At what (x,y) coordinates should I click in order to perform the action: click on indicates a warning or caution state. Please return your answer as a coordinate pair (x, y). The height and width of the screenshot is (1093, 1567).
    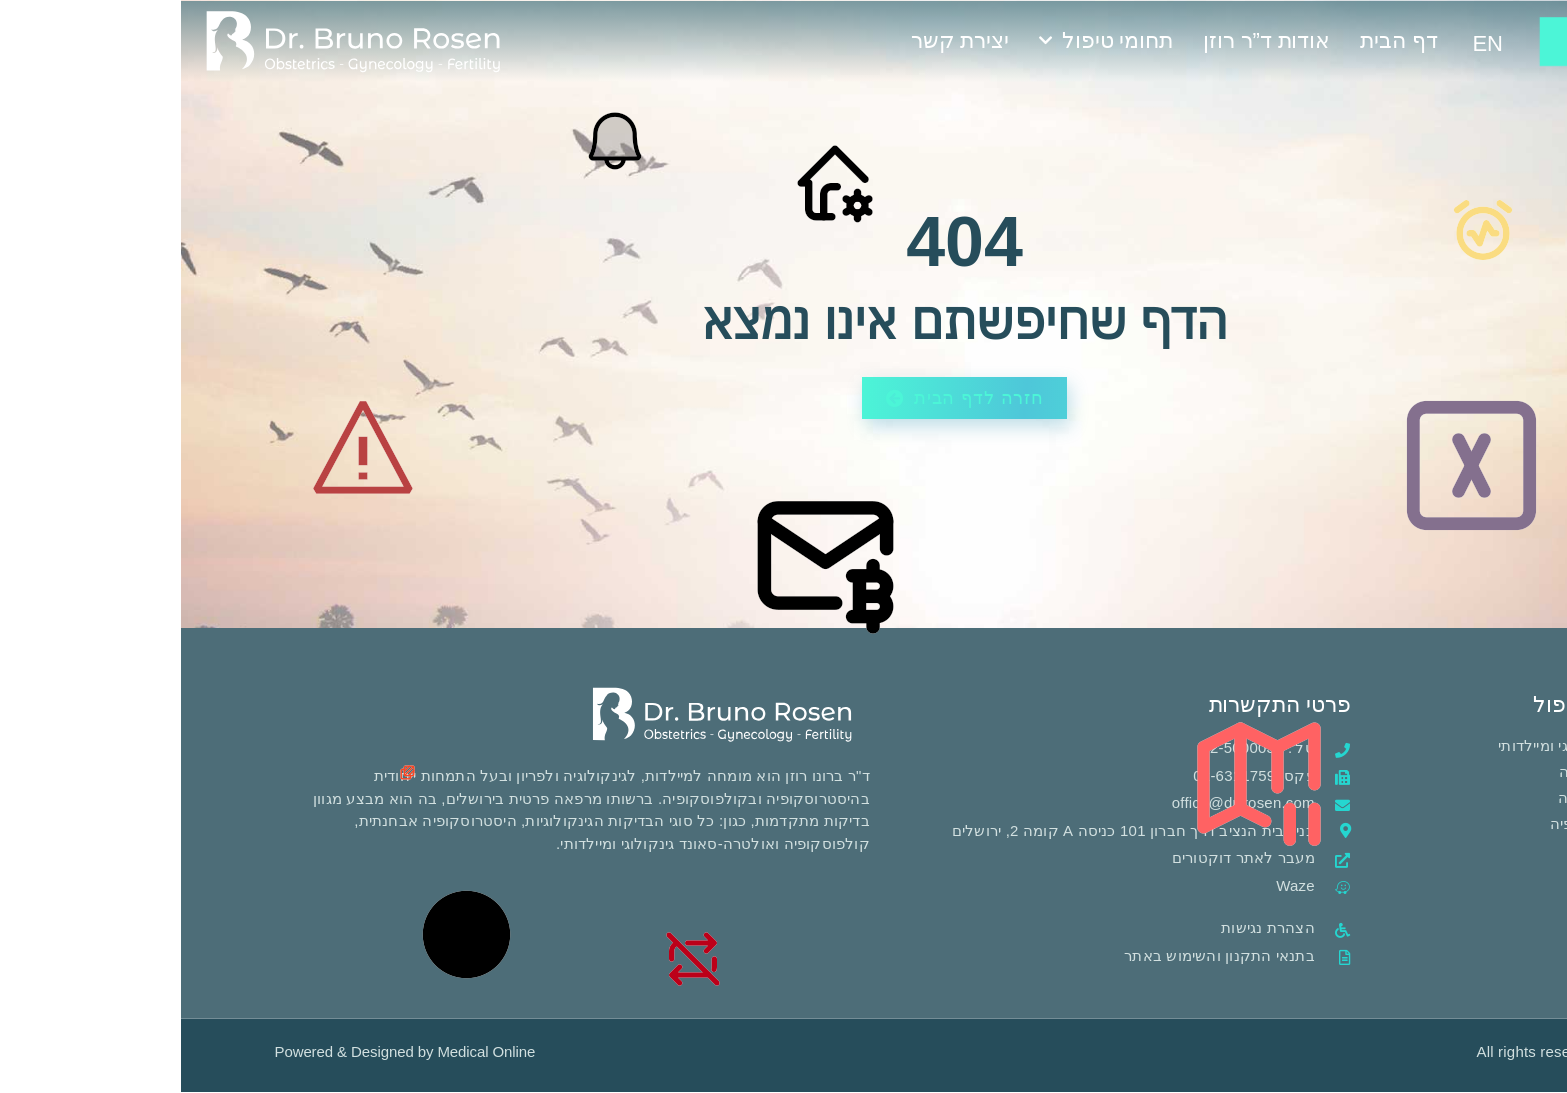
    Looking at the image, I should click on (363, 451).